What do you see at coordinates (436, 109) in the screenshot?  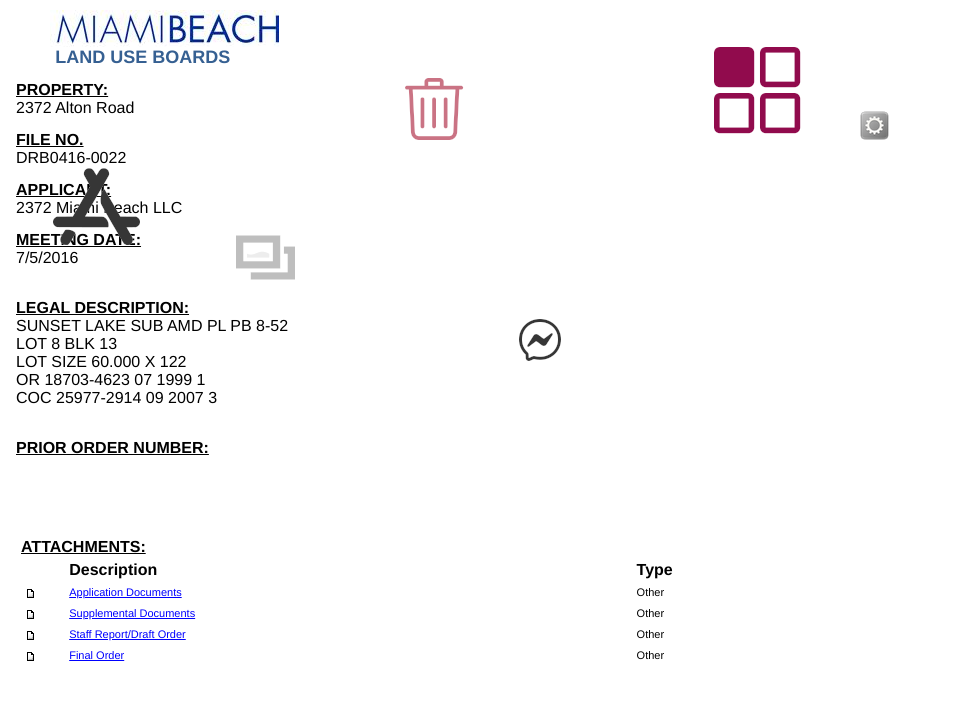 I see `clear file history` at bounding box center [436, 109].